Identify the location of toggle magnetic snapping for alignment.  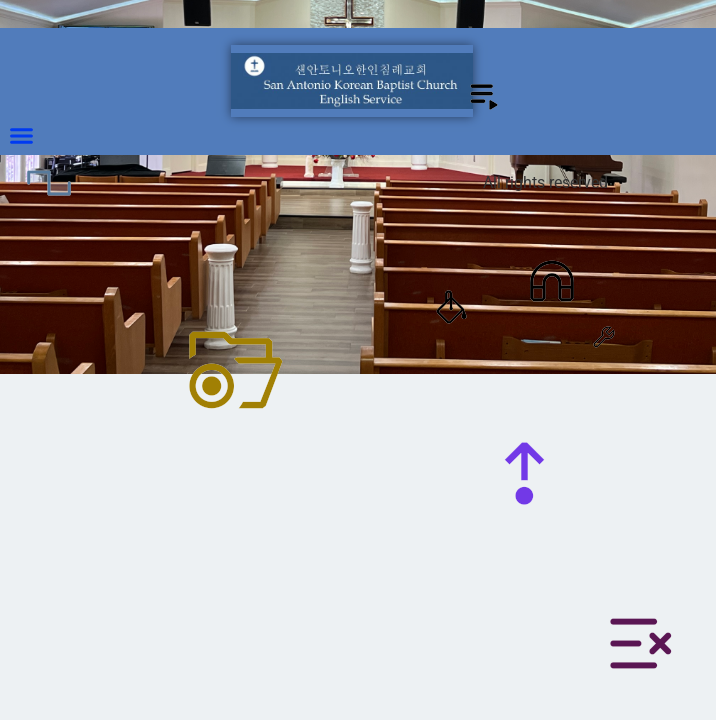
(552, 281).